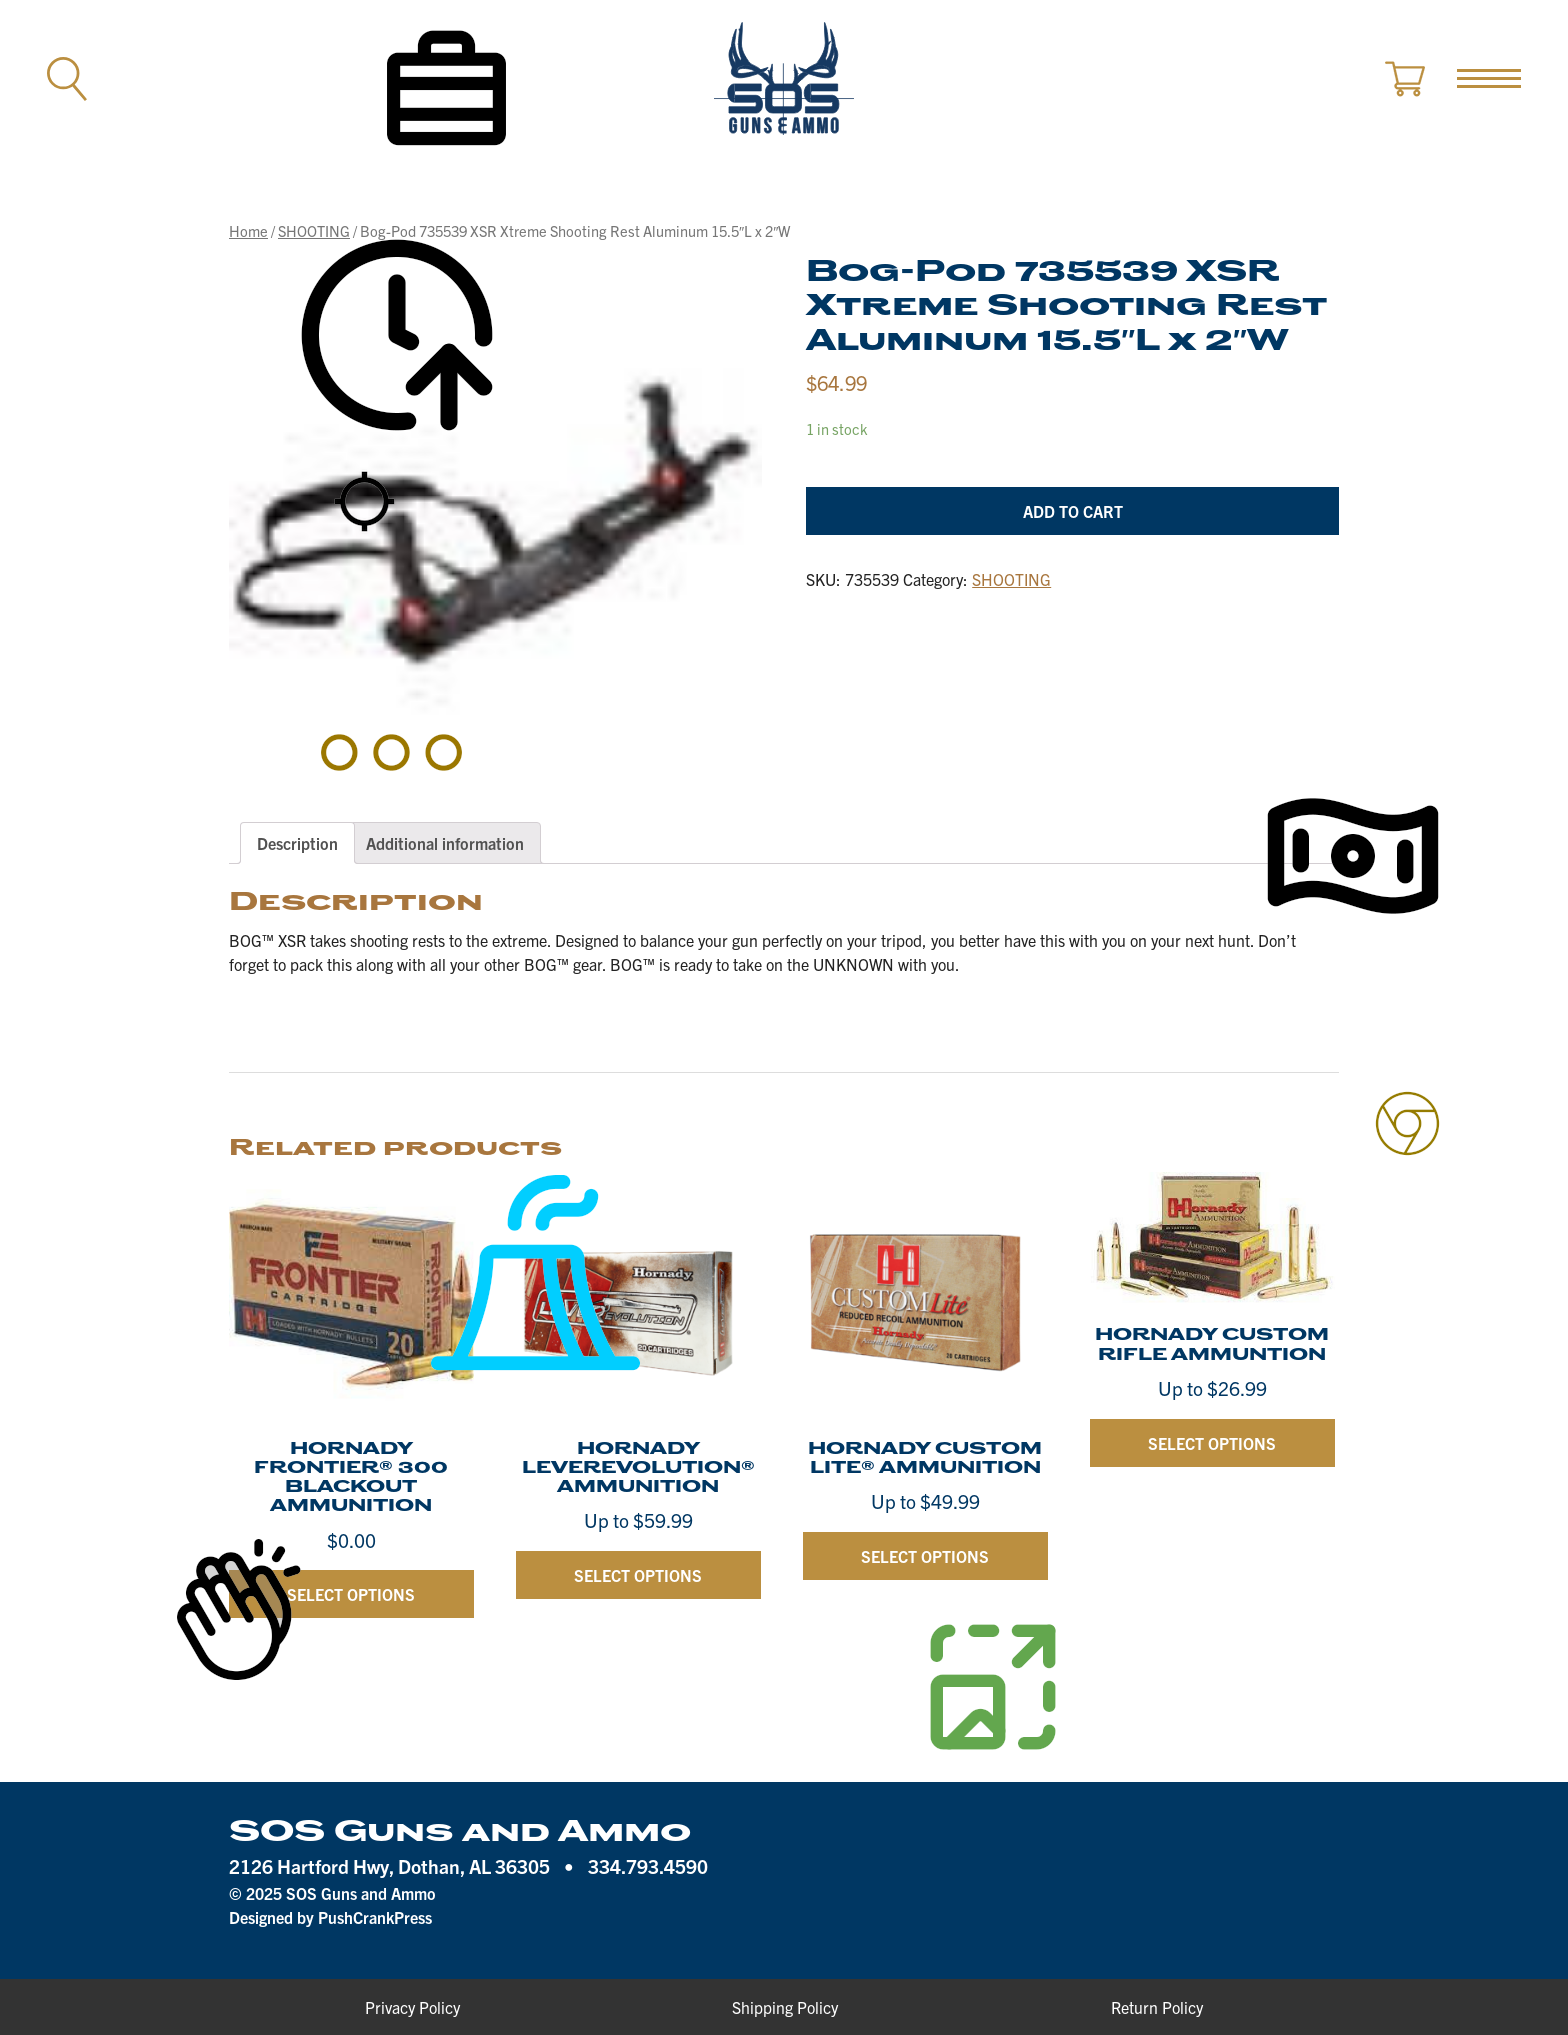 The image size is (1568, 2035). I want to click on access work or business-related files, so click(446, 94).